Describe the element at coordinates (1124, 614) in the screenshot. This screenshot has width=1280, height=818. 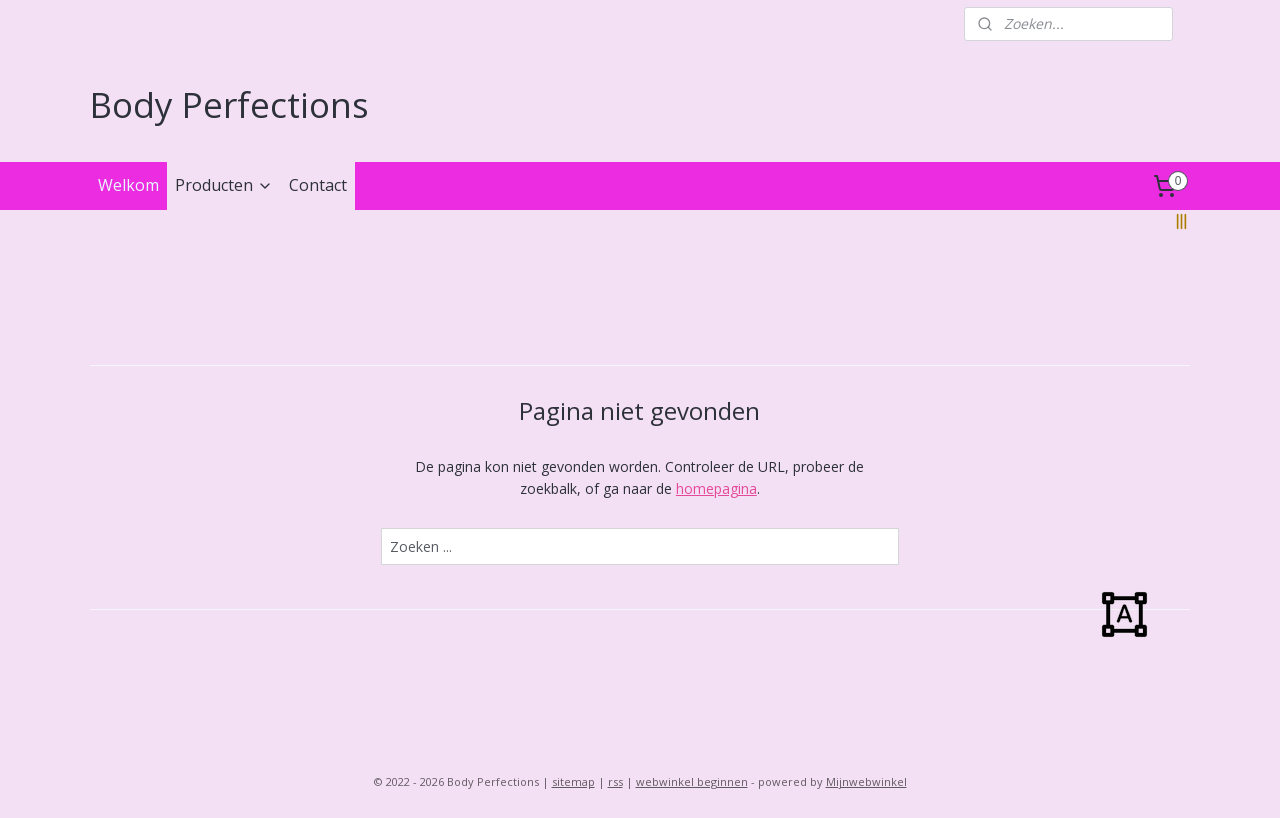
I see `edit text box formatting` at that location.